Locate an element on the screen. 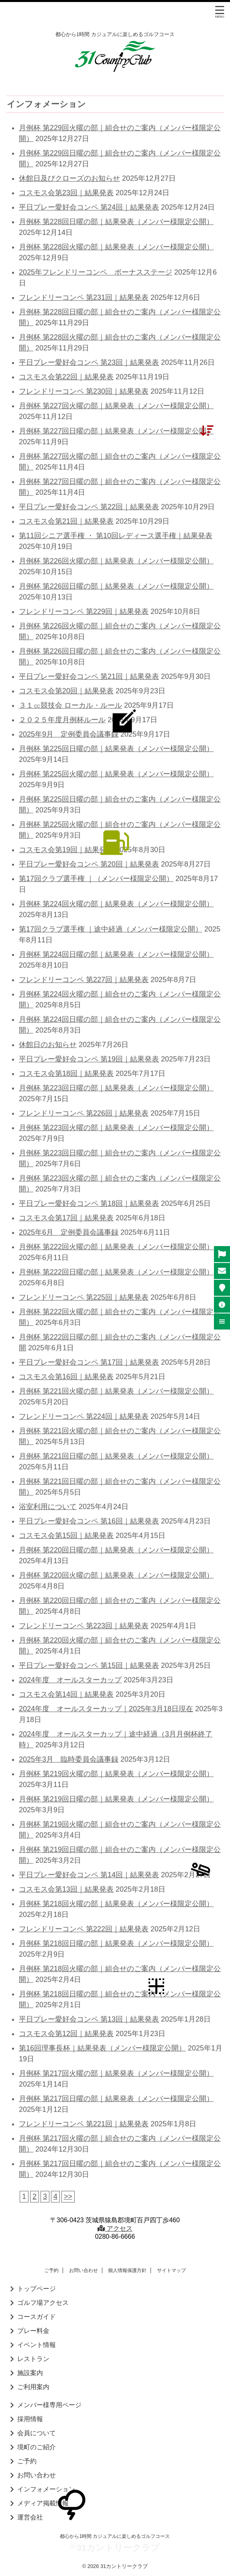  select angled flat bed seat option is located at coordinates (200, 1869).